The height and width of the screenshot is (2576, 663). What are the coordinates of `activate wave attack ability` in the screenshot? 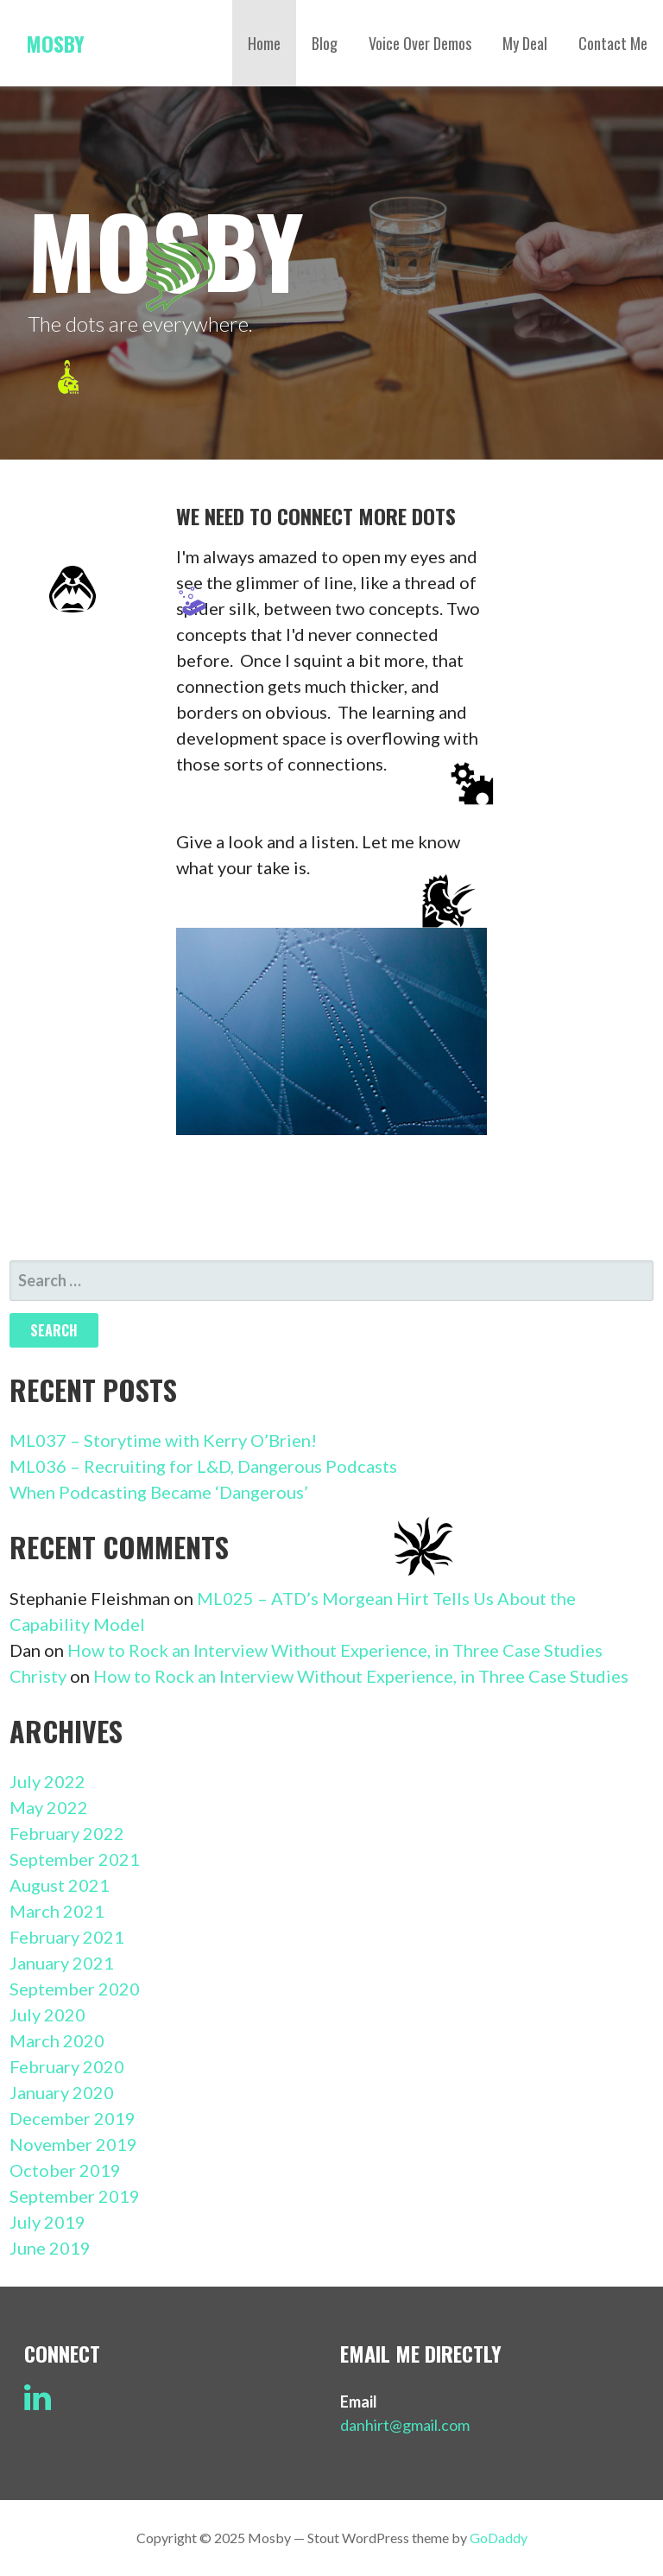 It's located at (180, 277).